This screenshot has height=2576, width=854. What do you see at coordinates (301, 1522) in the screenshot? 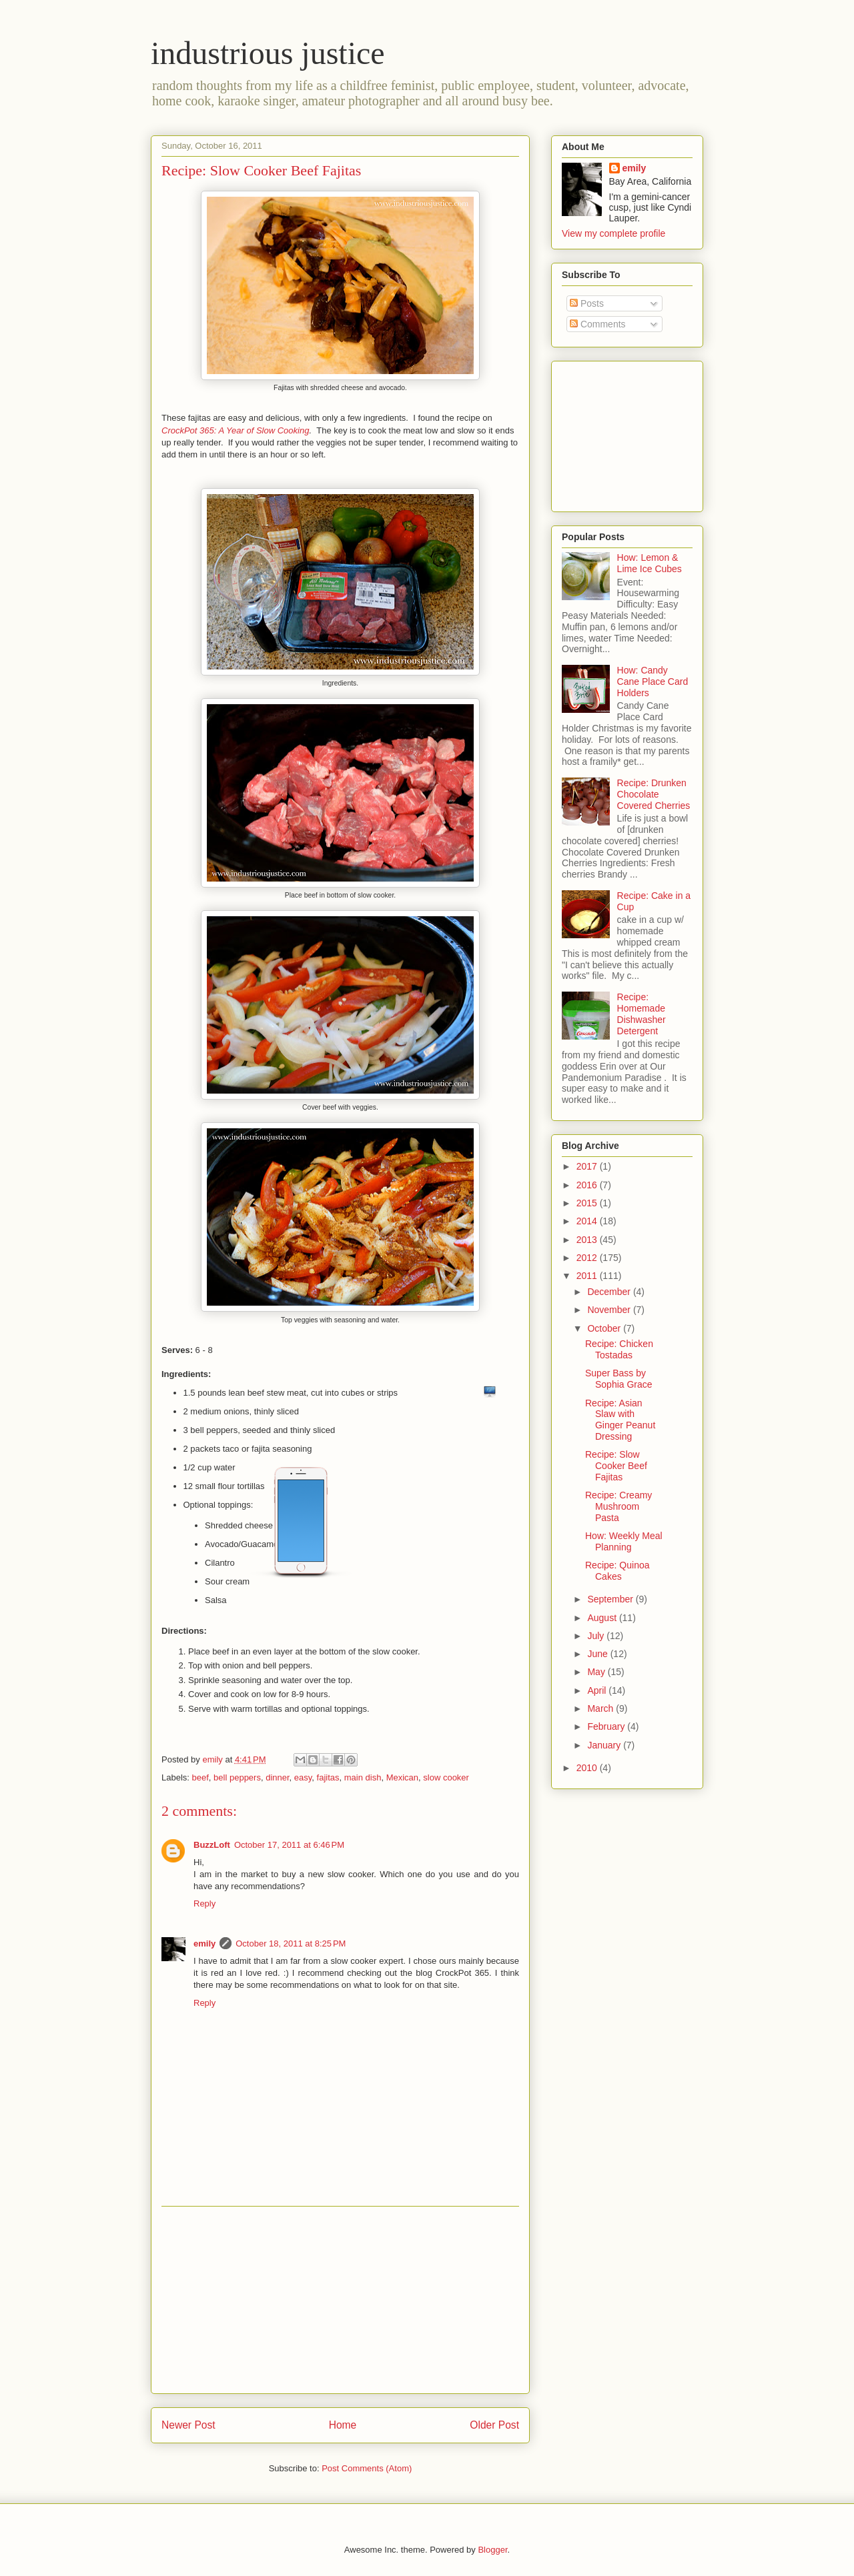
I see `indicates a connected iPhone device` at bounding box center [301, 1522].